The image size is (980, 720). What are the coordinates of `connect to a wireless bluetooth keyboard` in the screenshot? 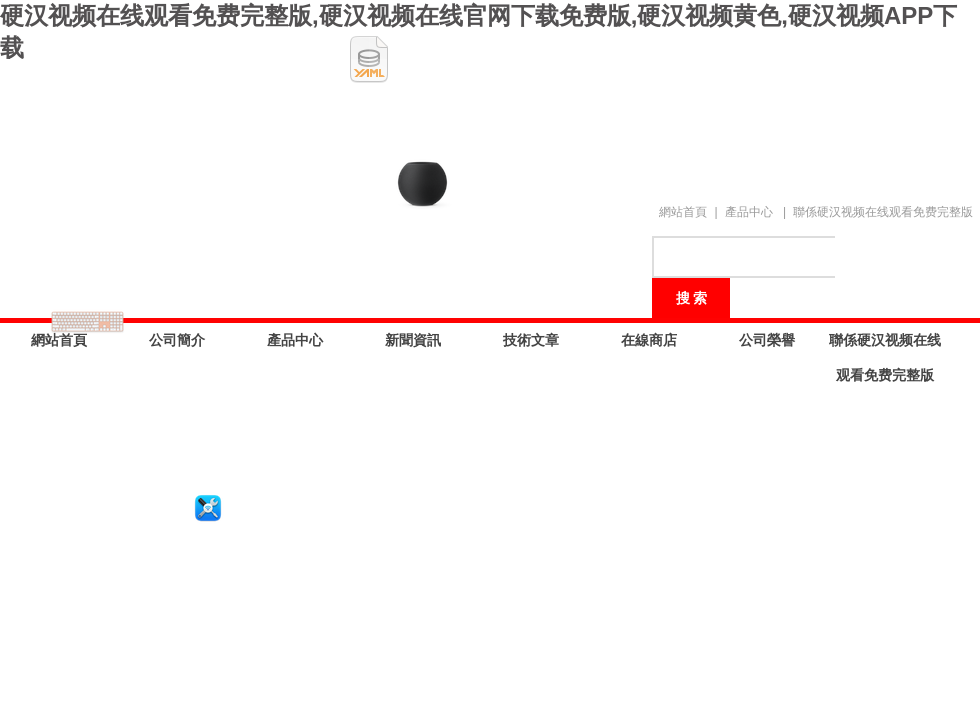 It's located at (87, 321).